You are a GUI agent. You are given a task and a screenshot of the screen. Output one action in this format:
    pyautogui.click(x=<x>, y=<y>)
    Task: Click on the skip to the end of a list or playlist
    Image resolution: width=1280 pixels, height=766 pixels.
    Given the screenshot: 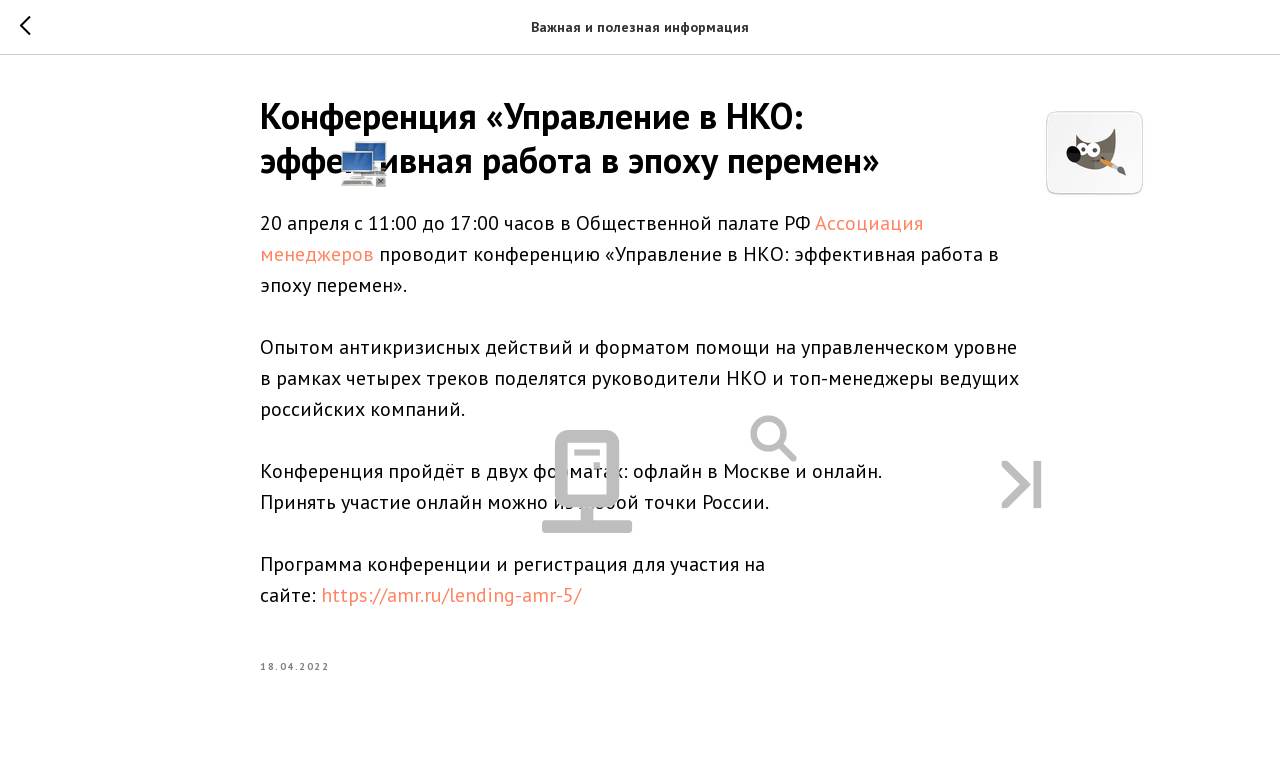 What is the action you would take?
    pyautogui.click(x=1021, y=484)
    